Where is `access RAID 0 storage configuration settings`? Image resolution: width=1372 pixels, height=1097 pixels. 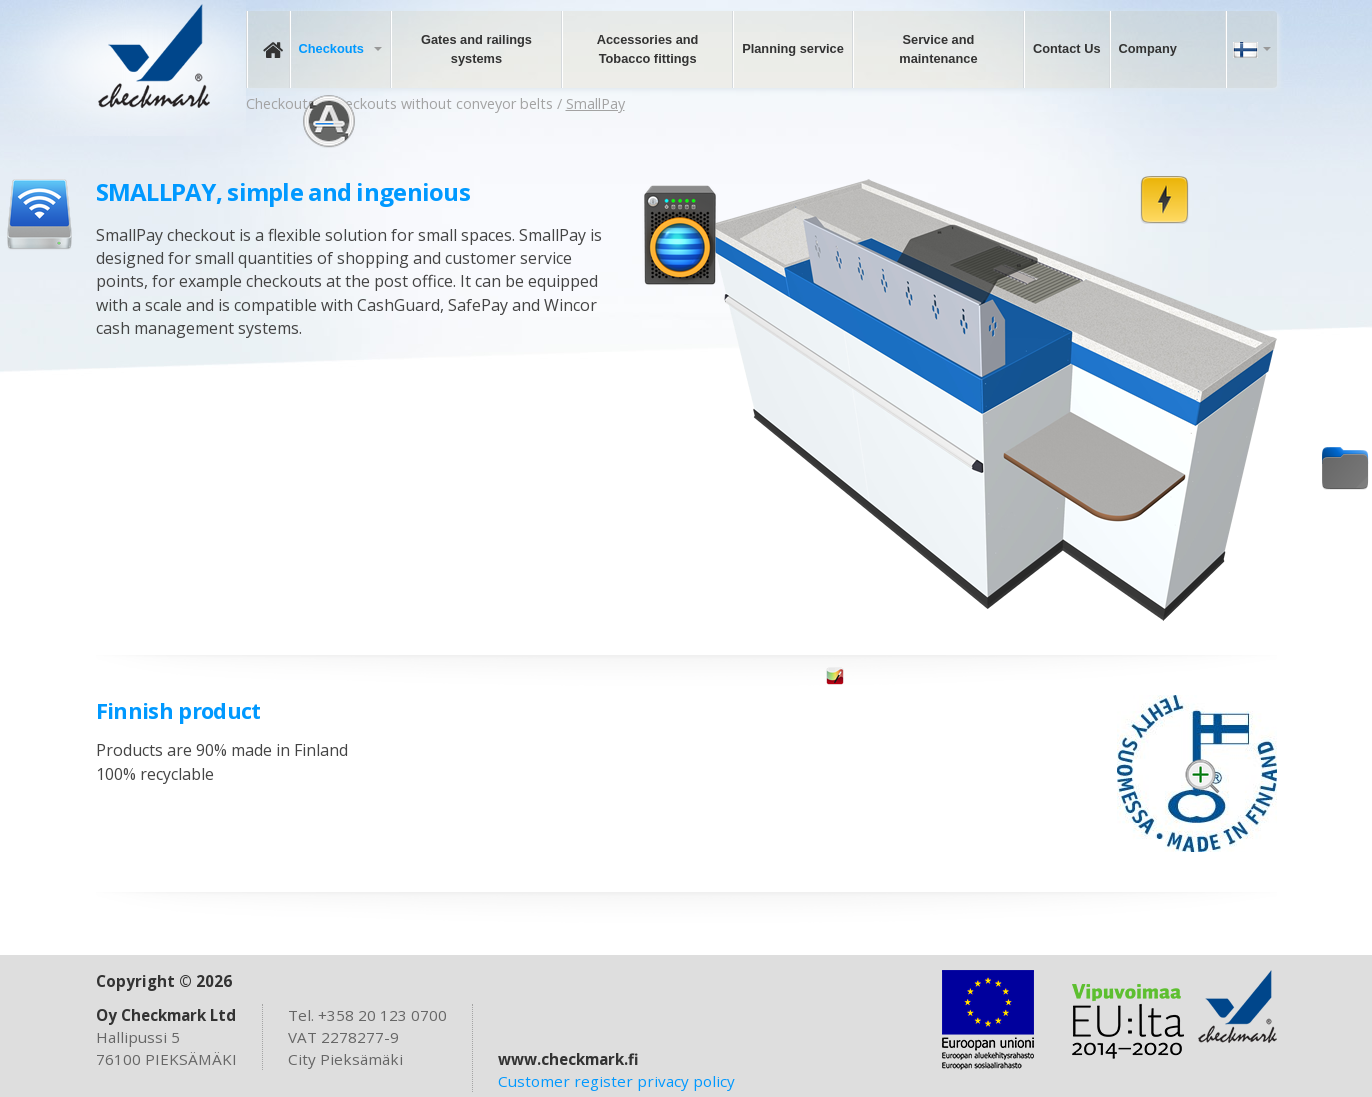
access RAID 0 storage configuration settings is located at coordinates (680, 235).